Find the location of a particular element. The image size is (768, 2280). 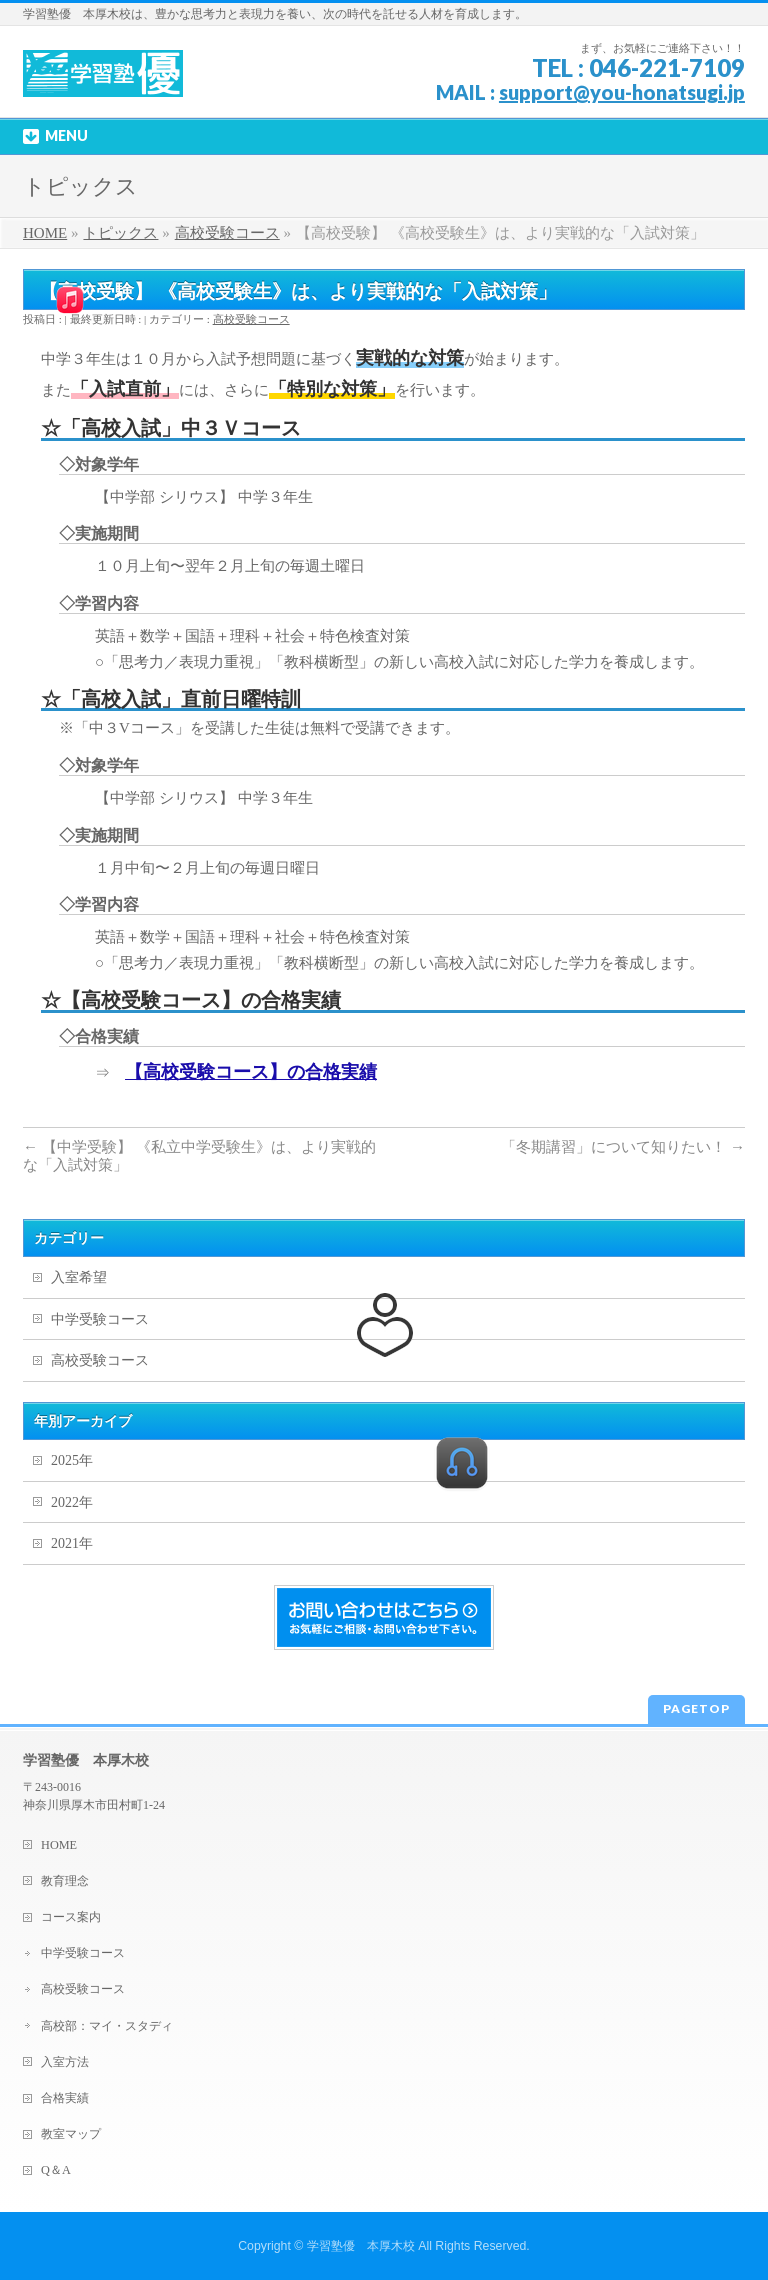

access digital wellbeing settings is located at coordinates (385, 1325).